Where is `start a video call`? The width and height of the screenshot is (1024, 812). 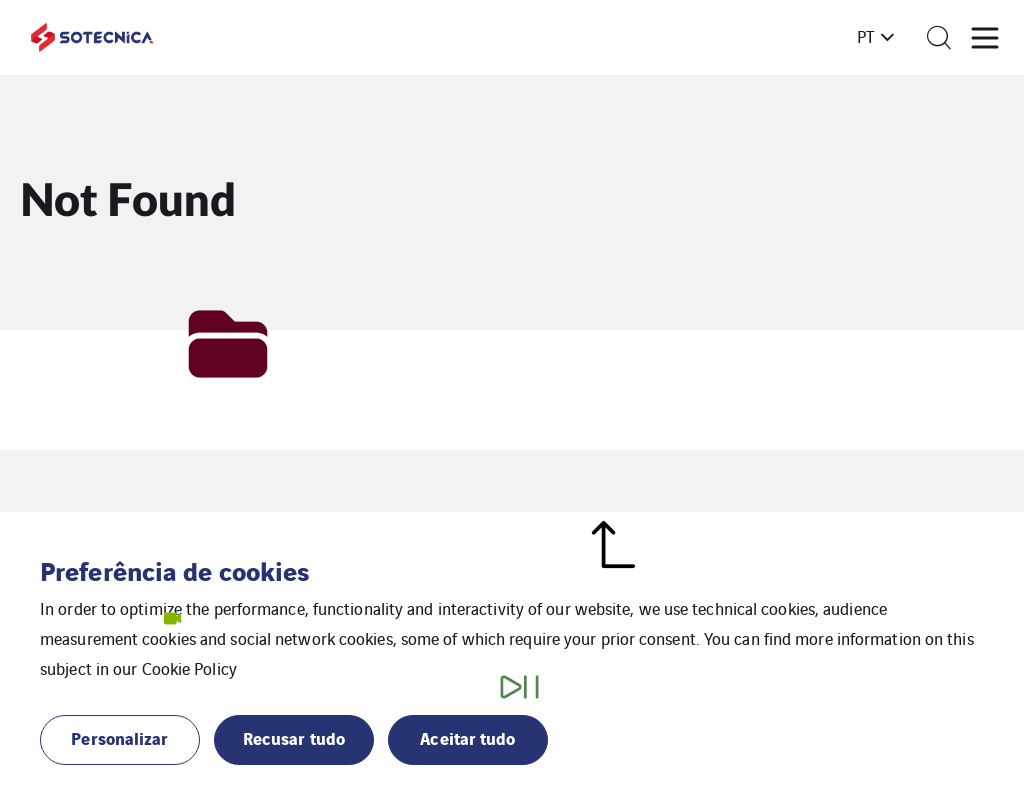 start a video call is located at coordinates (172, 618).